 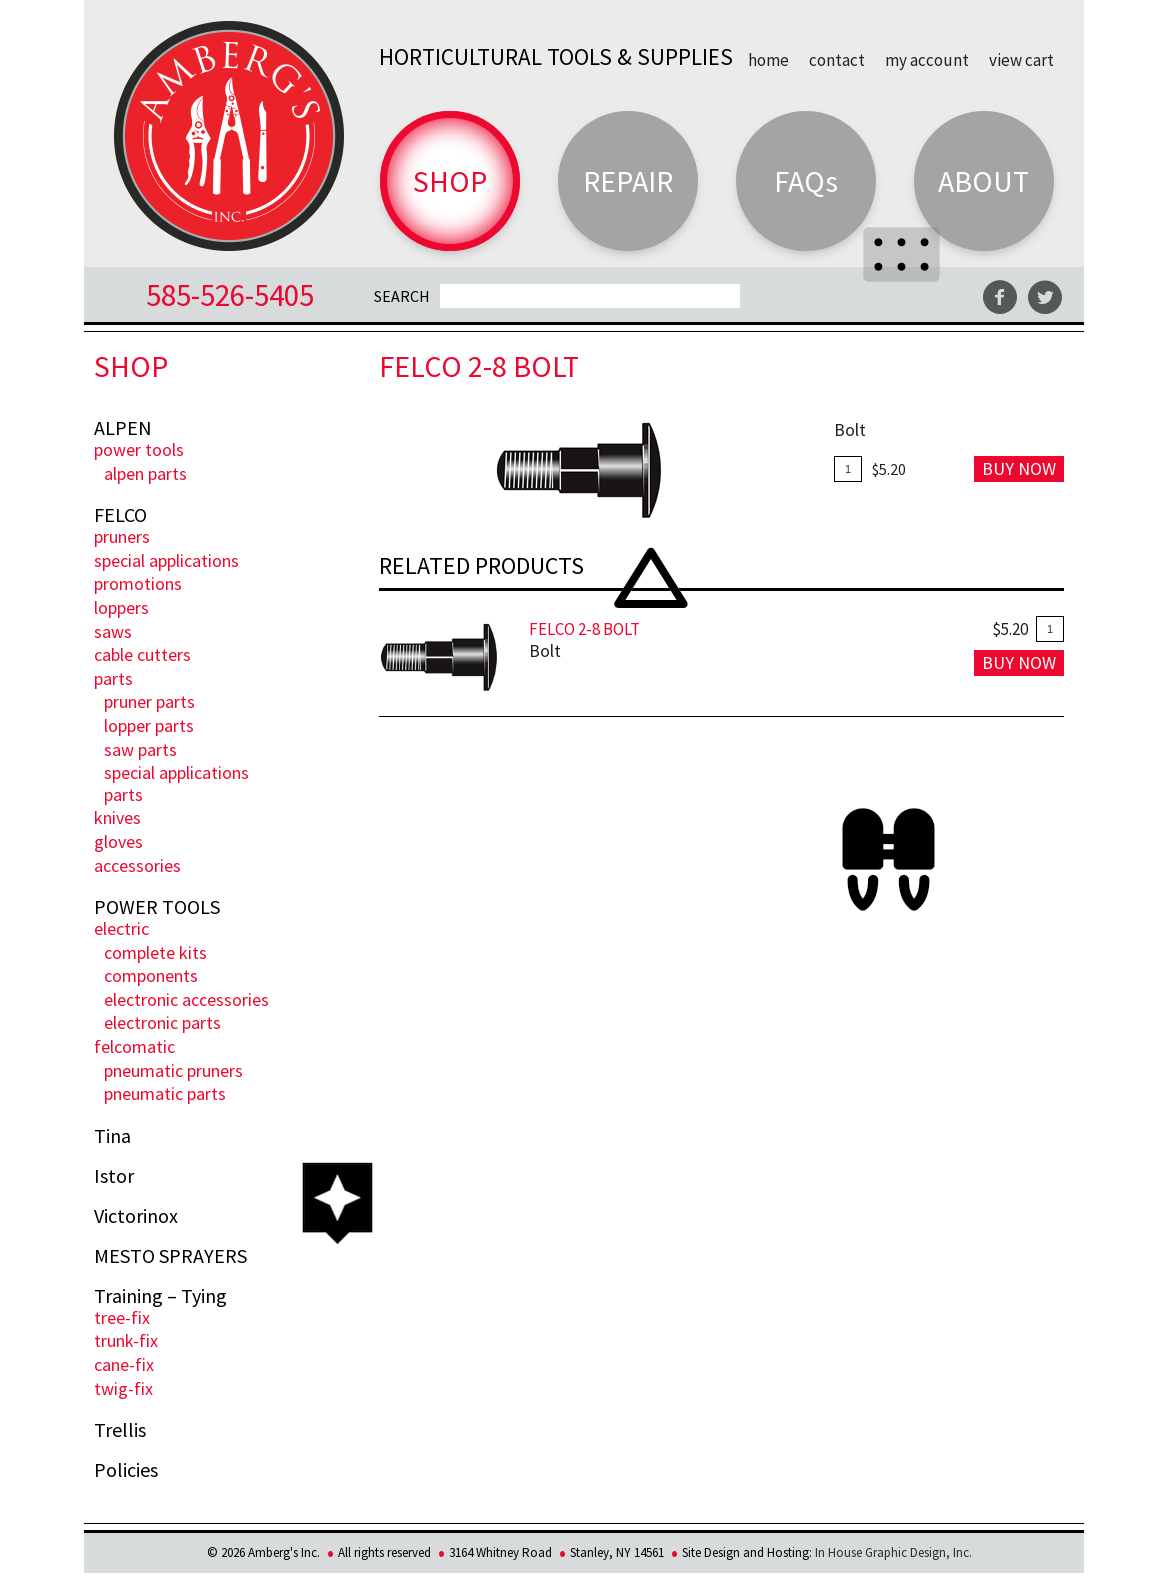 What do you see at coordinates (651, 576) in the screenshot?
I see `view change history or version log` at bounding box center [651, 576].